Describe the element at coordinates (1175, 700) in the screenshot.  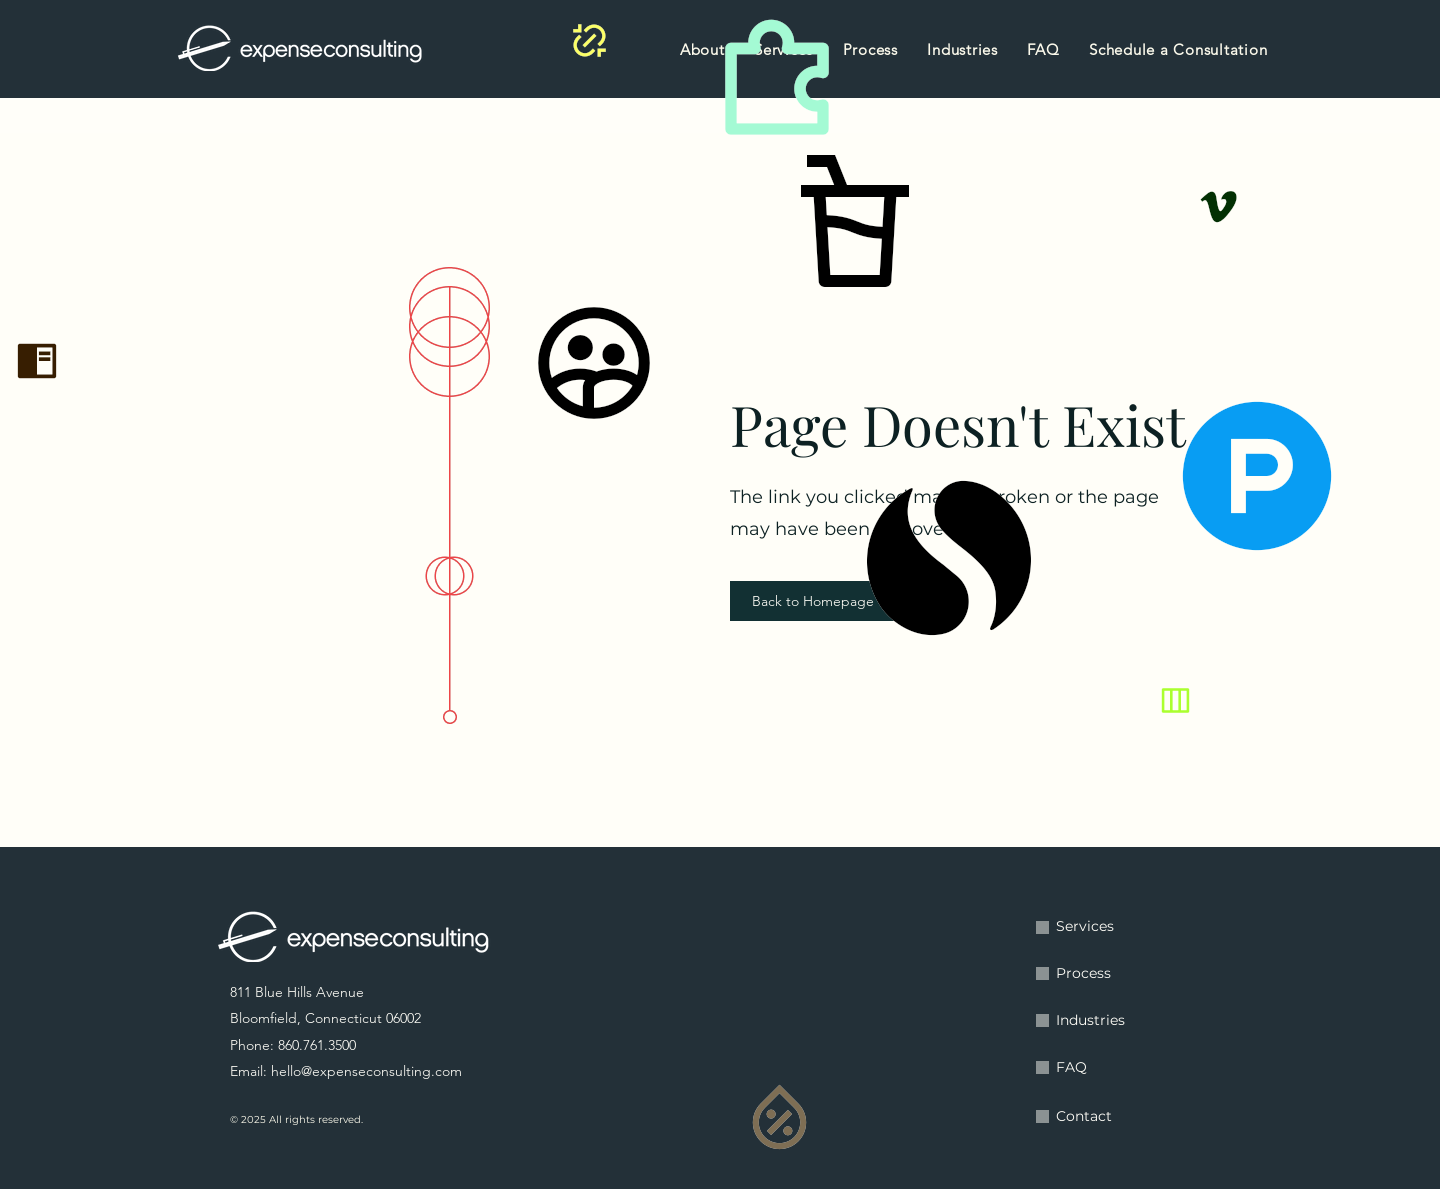
I see `switch to kanban board view` at that location.